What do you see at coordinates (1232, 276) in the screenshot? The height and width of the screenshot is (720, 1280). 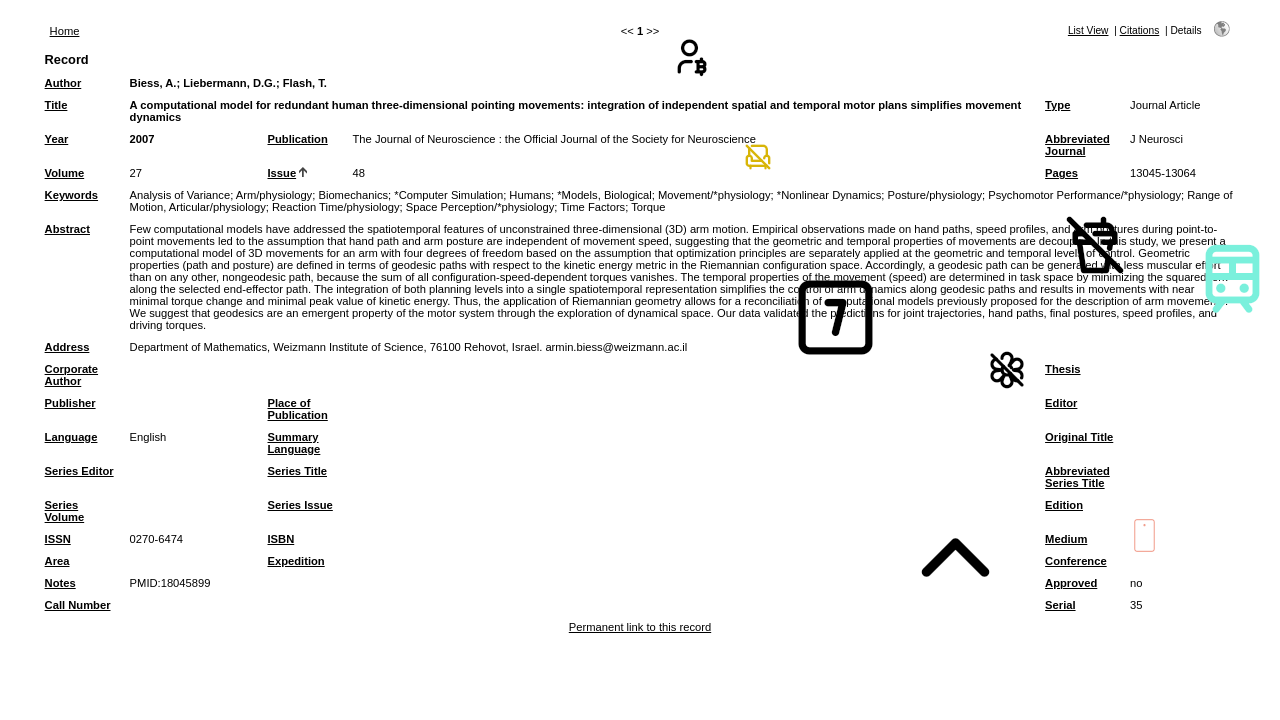 I see `access train schedules or railway information` at bounding box center [1232, 276].